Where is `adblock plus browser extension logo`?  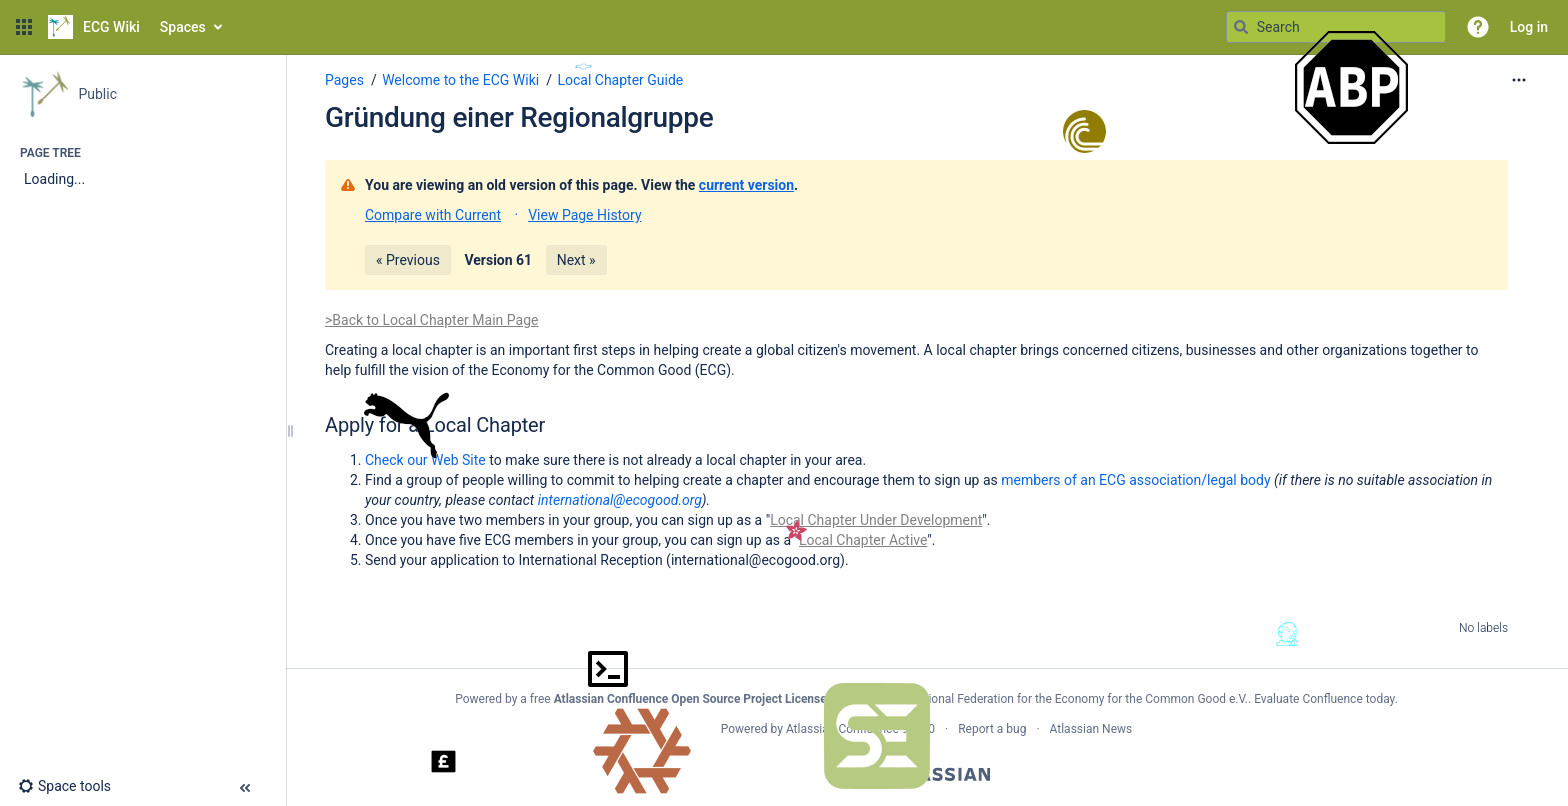
adblock plus browser extension logo is located at coordinates (1351, 87).